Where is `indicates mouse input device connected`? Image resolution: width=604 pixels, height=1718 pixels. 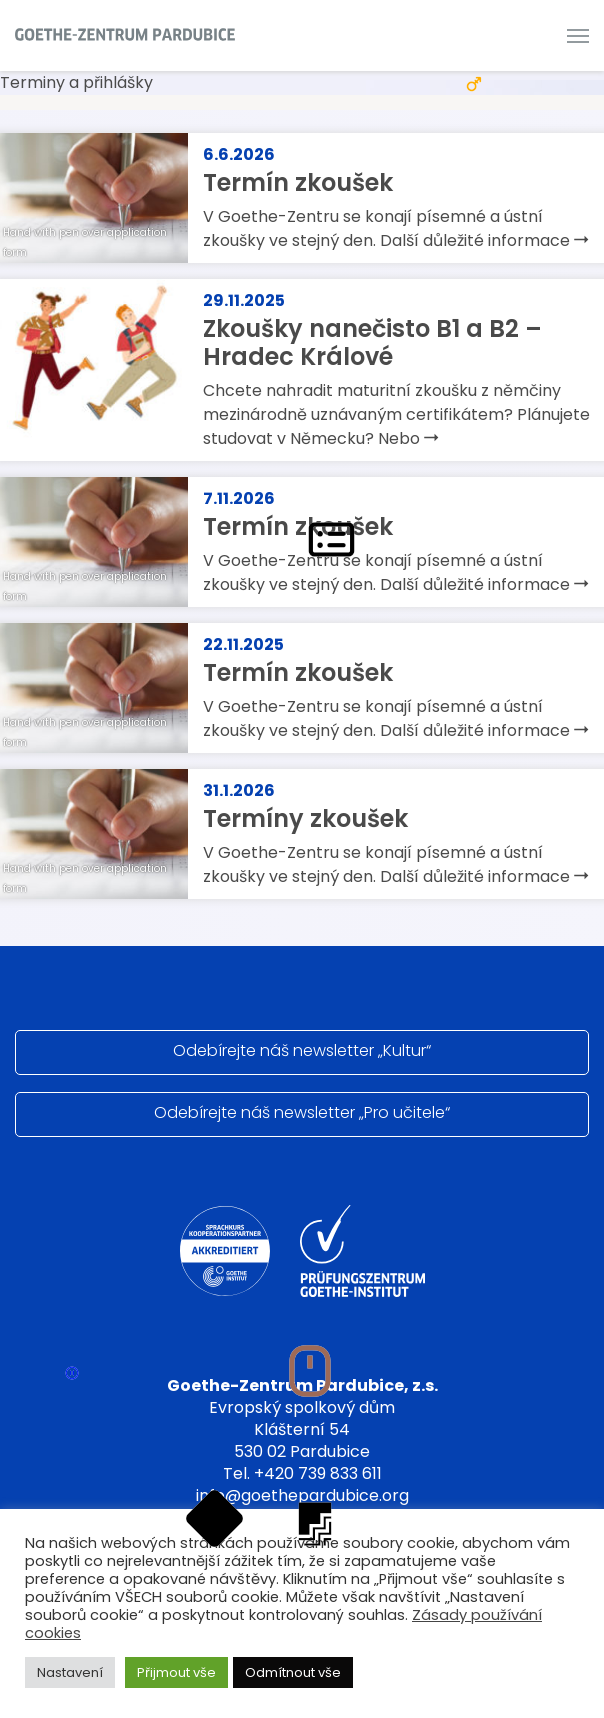
indicates mouse input device connected is located at coordinates (310, 1371).